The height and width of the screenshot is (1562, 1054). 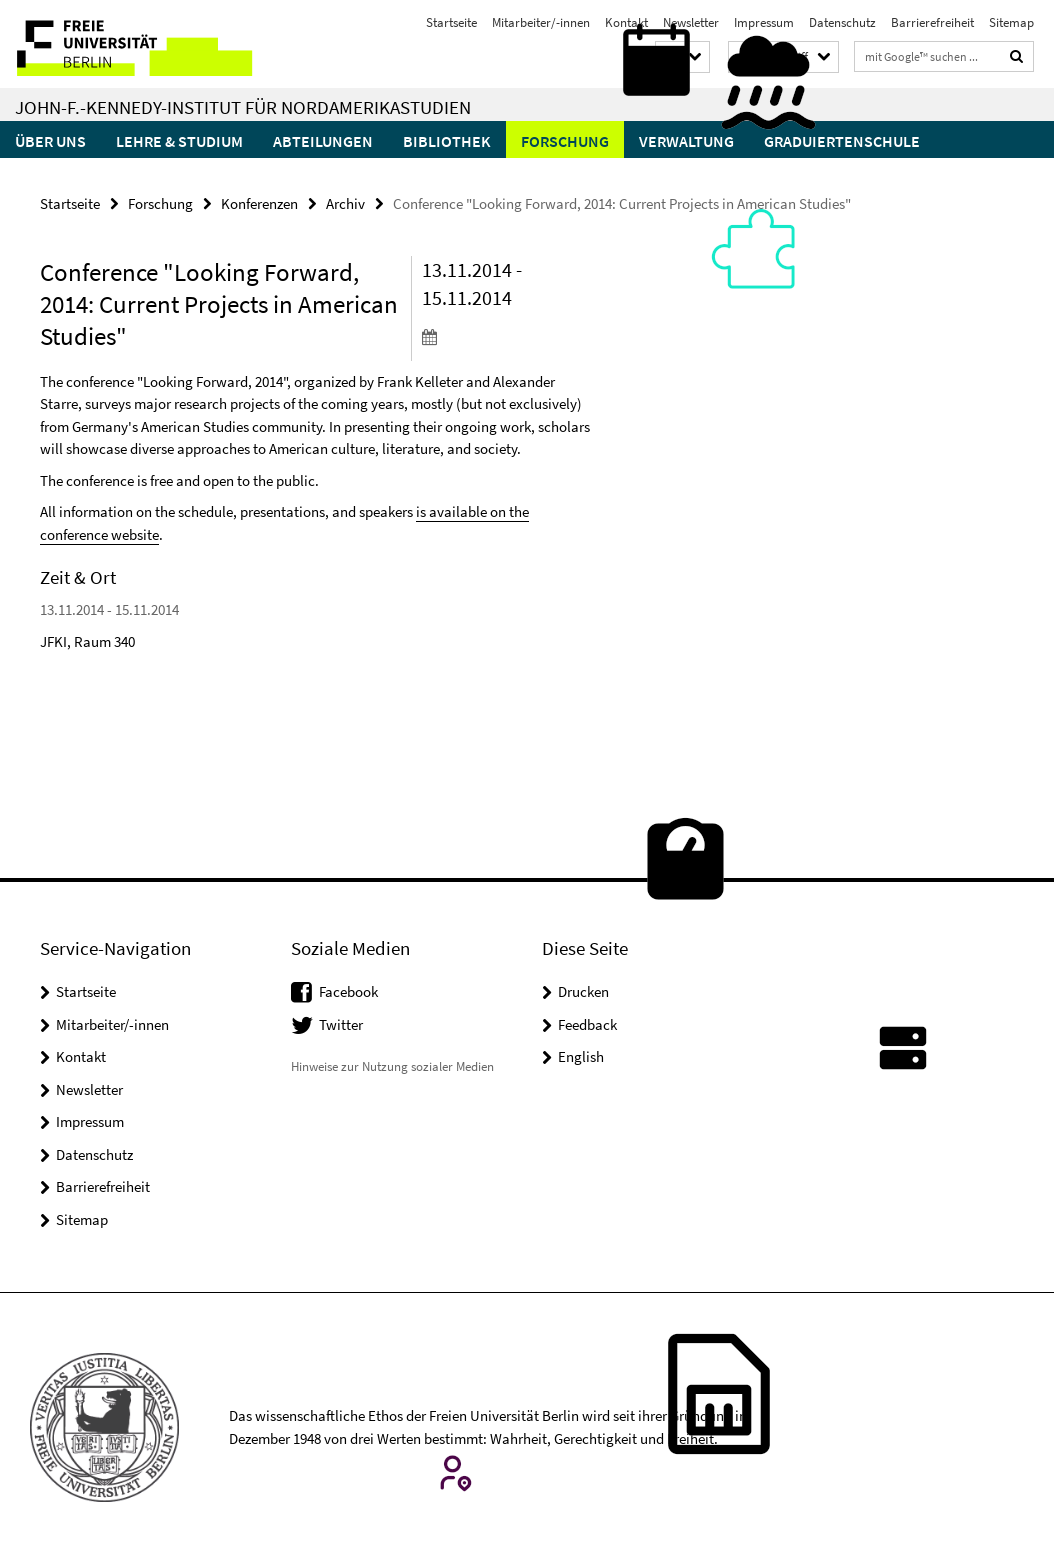 What do you see at coordinates (452, 1472) in the screenshot?
I see `view user's location on map` at bounding box center [452, 1472].